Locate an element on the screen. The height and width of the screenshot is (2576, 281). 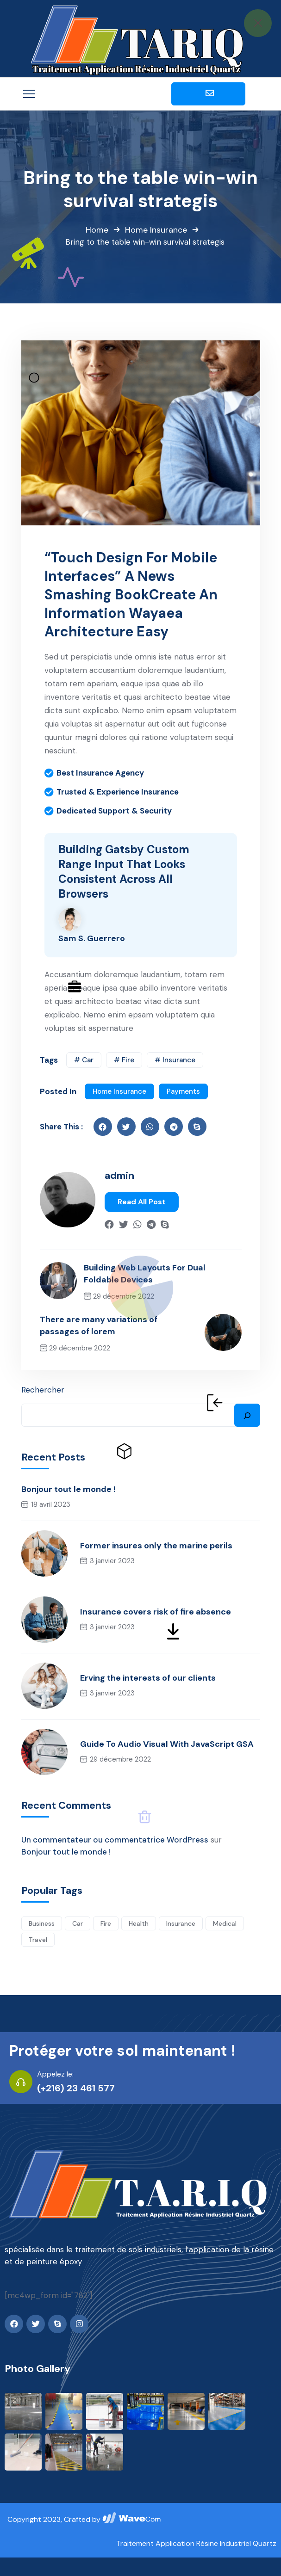
access work or business documents is located at coordinates (75, 987).